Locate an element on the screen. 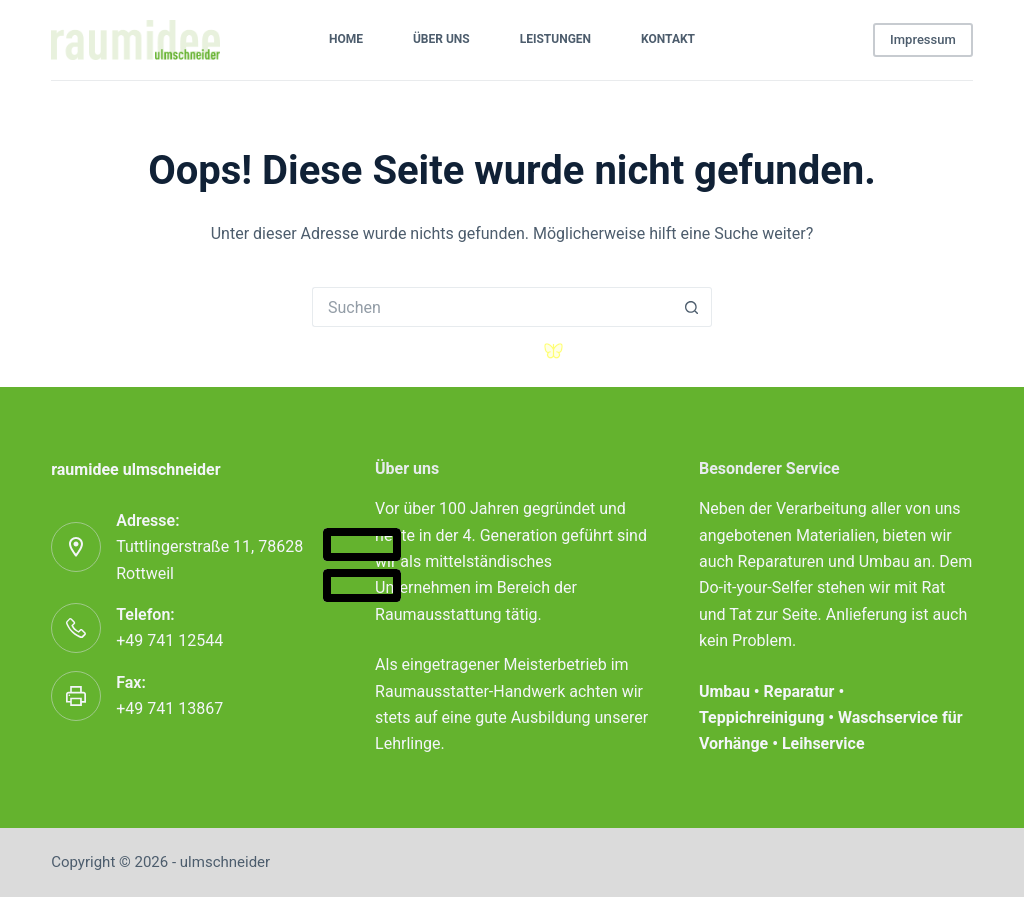  view agenda or schedule items is located at coordinates (364, 565).